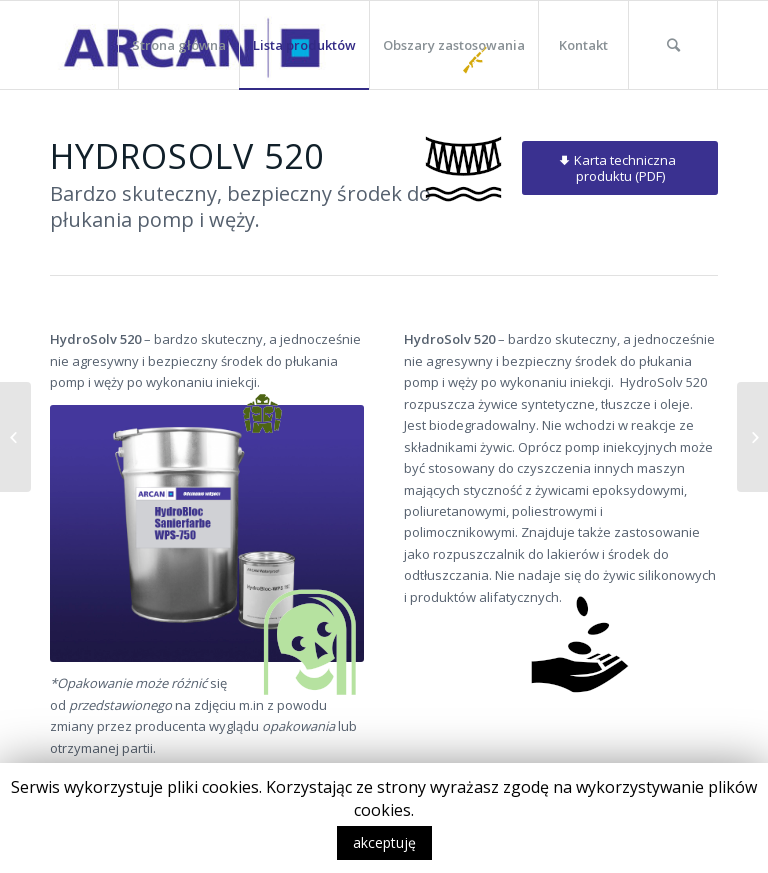 This screenshot has width=768, height=873. I want to click on weapon or firearm item in game inventory, so click(475, 60).